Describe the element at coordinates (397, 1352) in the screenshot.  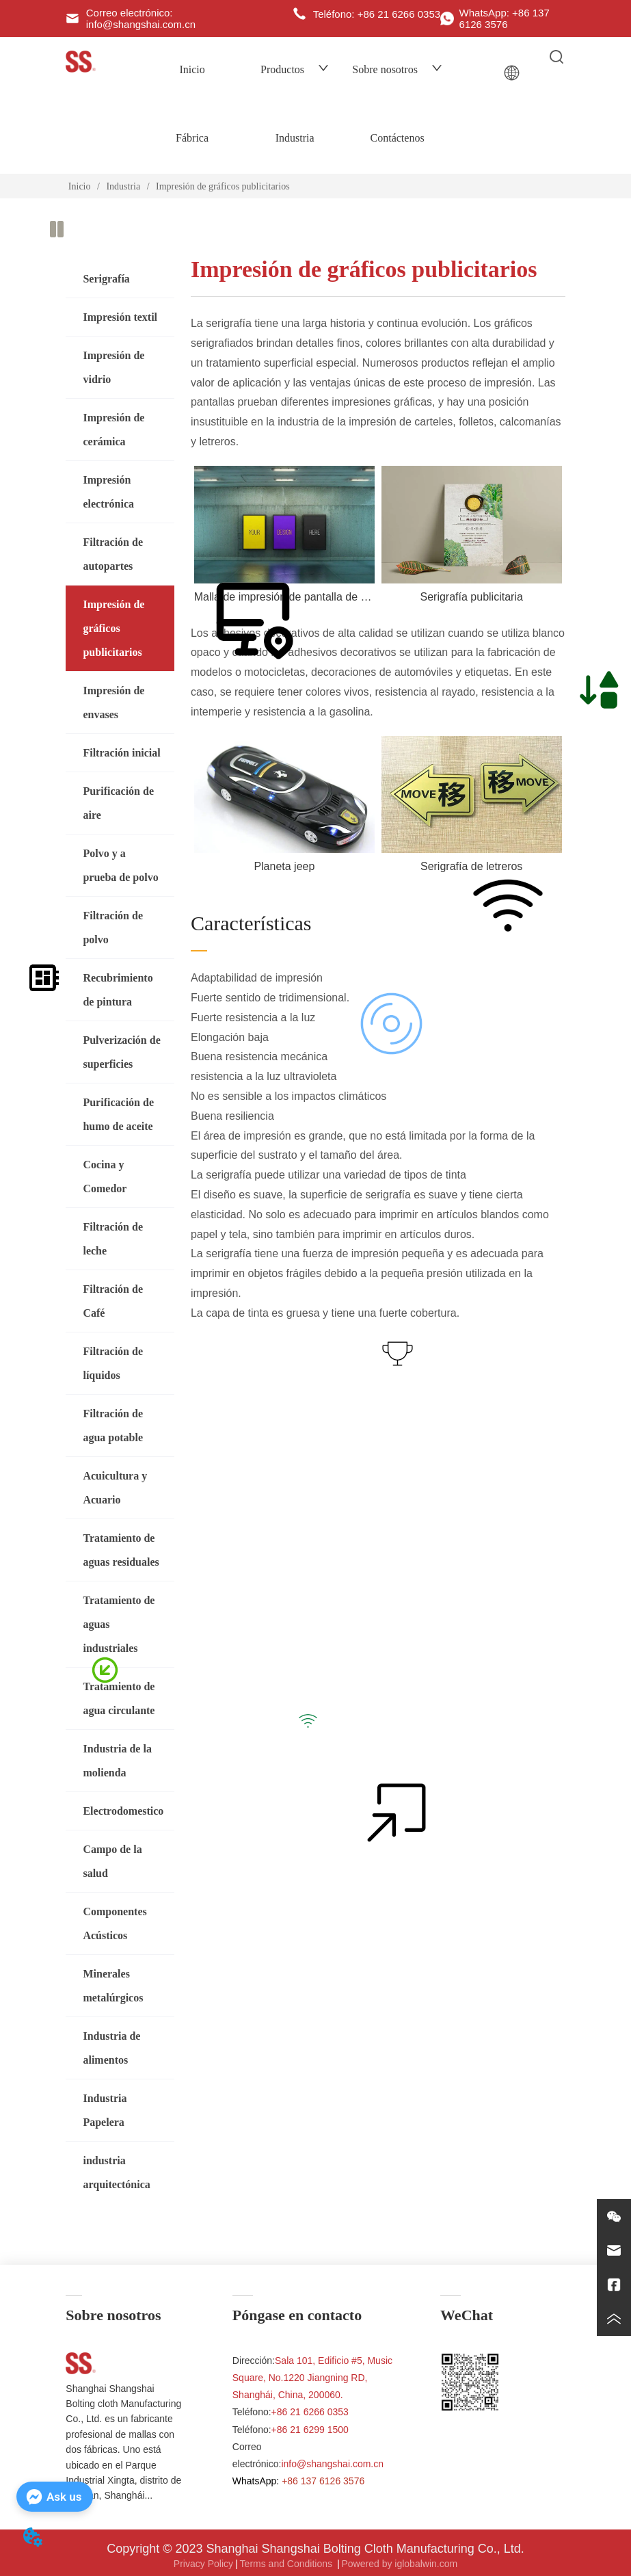
I see `view achievements or awards` at that location.